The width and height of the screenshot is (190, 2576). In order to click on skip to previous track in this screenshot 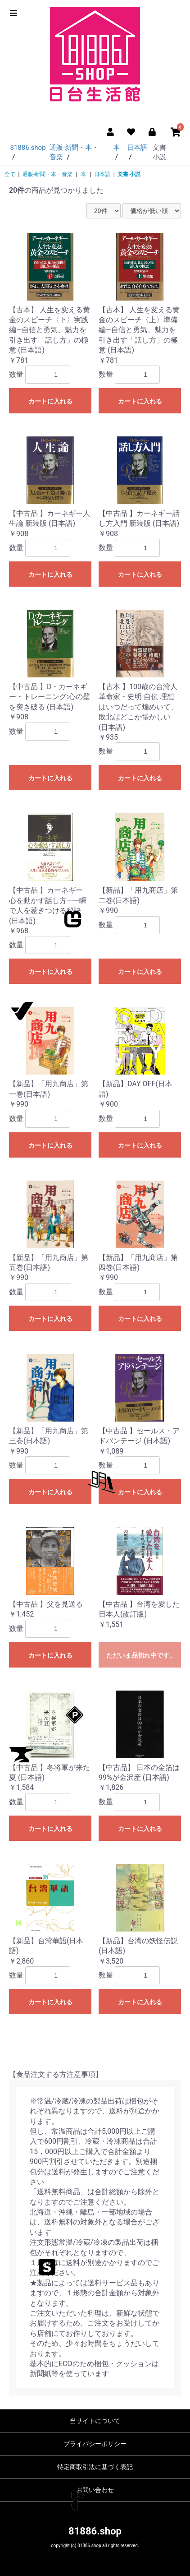, I will do `click(18, 1923)`.